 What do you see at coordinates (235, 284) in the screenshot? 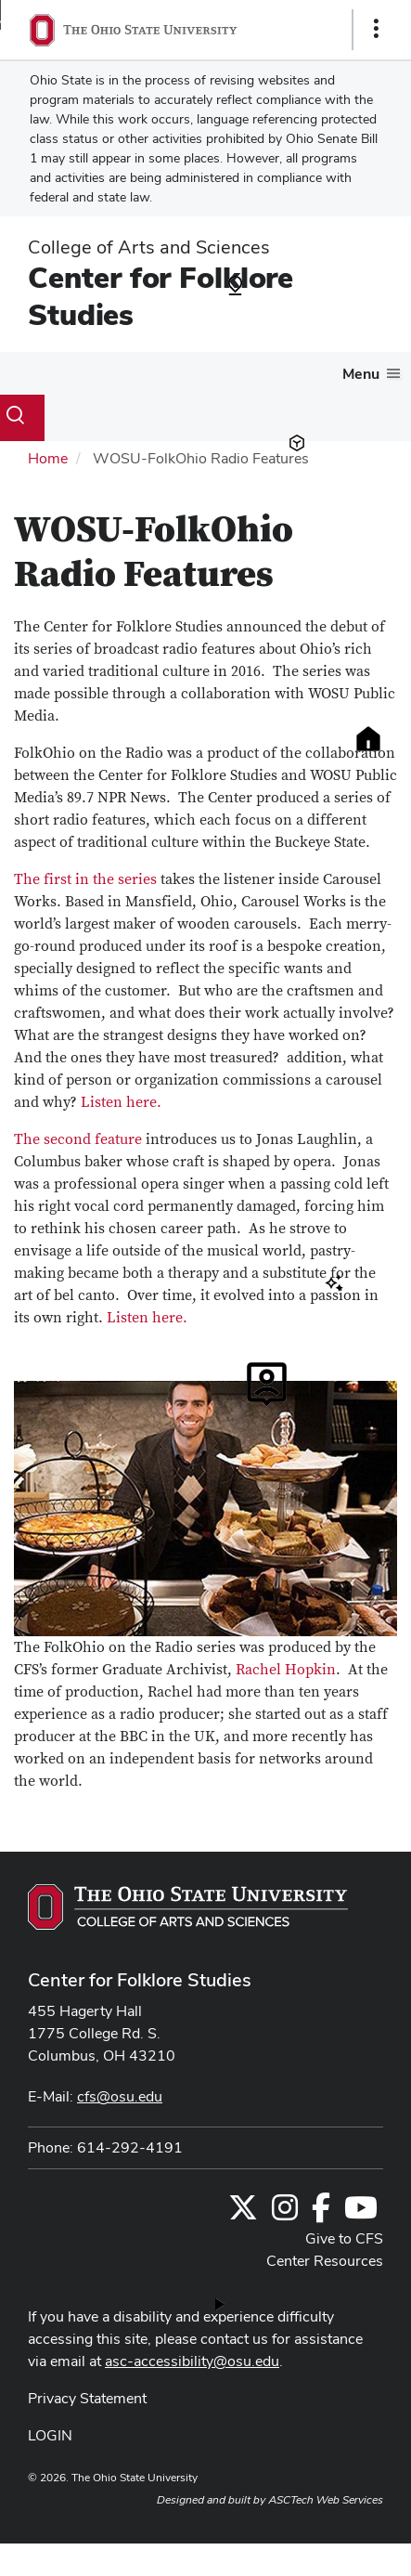
I see `mark a location on the map` at bounding box center [235, 284].